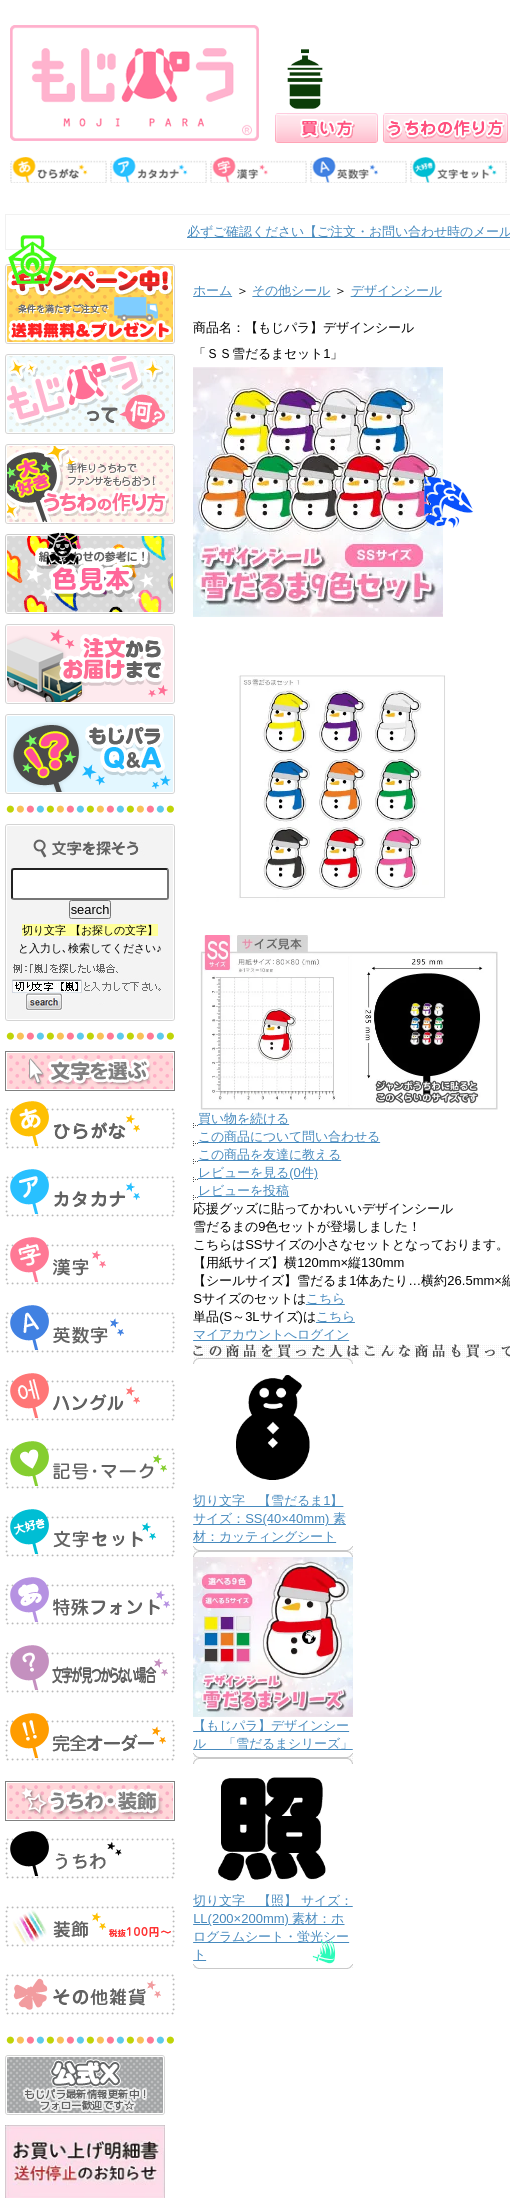 The height and width of the screenshot is (2198, 510). What do you see at coordinates (32, 259) in the screenshot?
I see `a lantern or light source item in a game inventory` at bounding box center [32, 259].